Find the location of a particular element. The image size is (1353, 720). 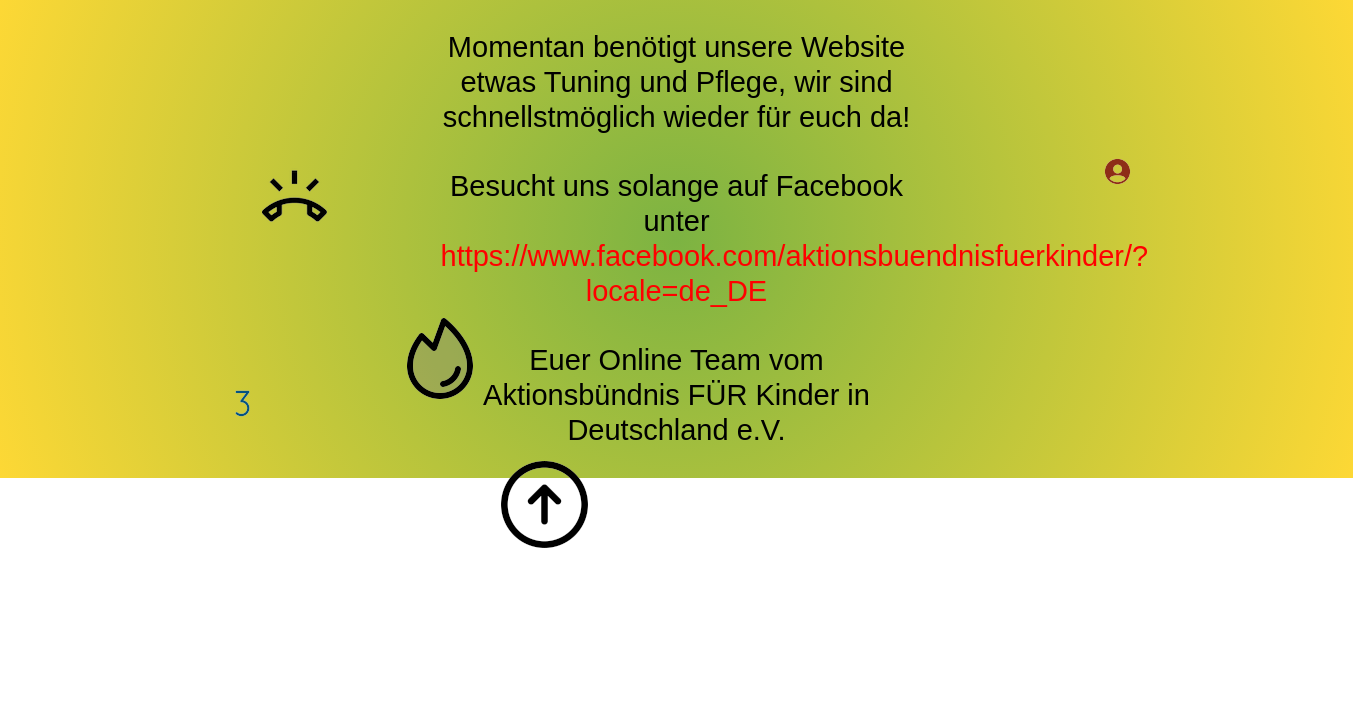

scroll to top of page is located at coordinates (544, 504).